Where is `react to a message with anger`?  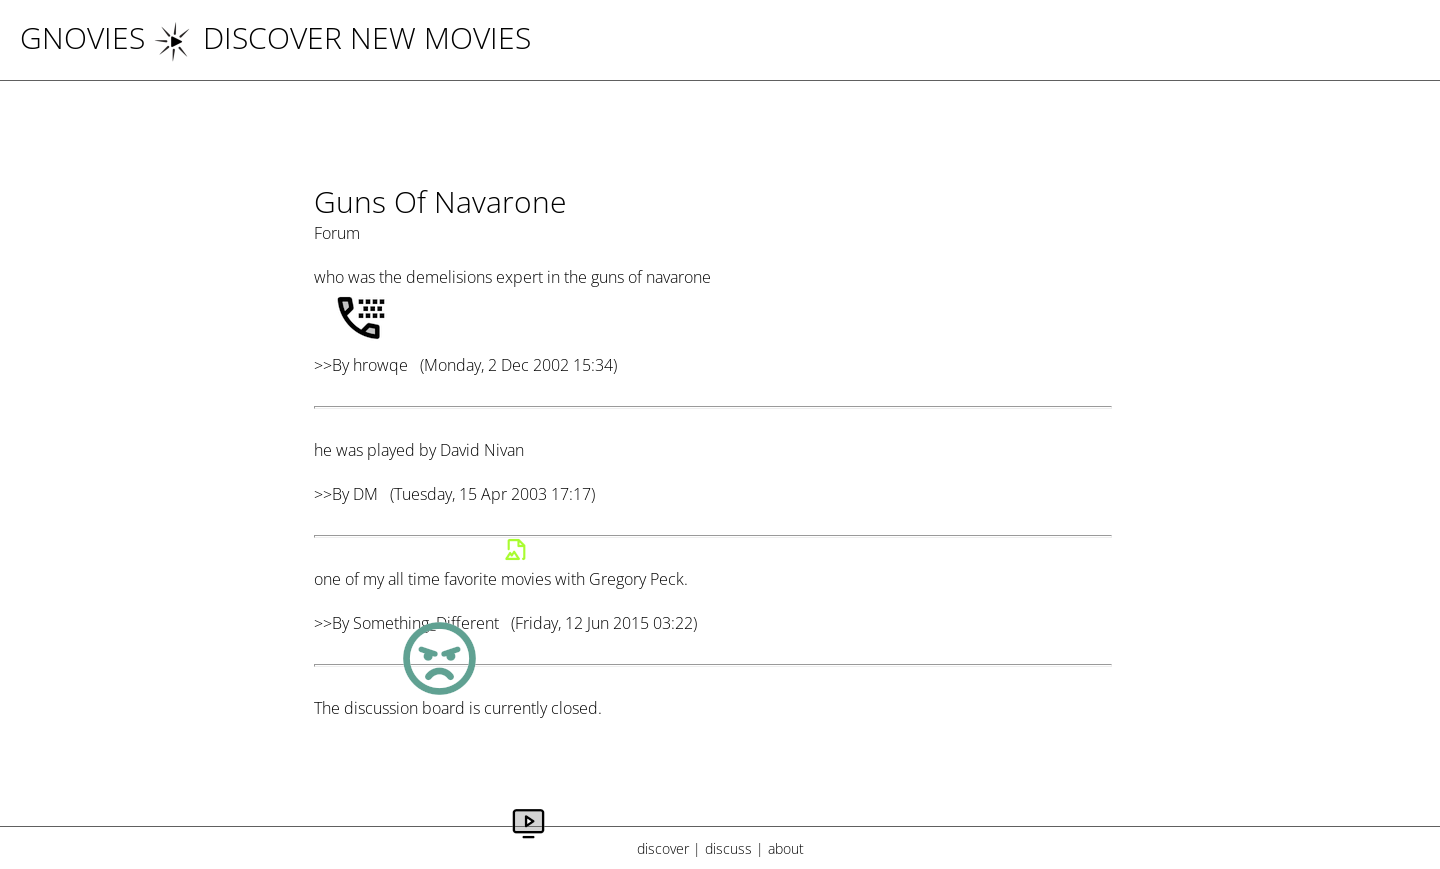
react to a message with anger is located at coordinates (439, 658).